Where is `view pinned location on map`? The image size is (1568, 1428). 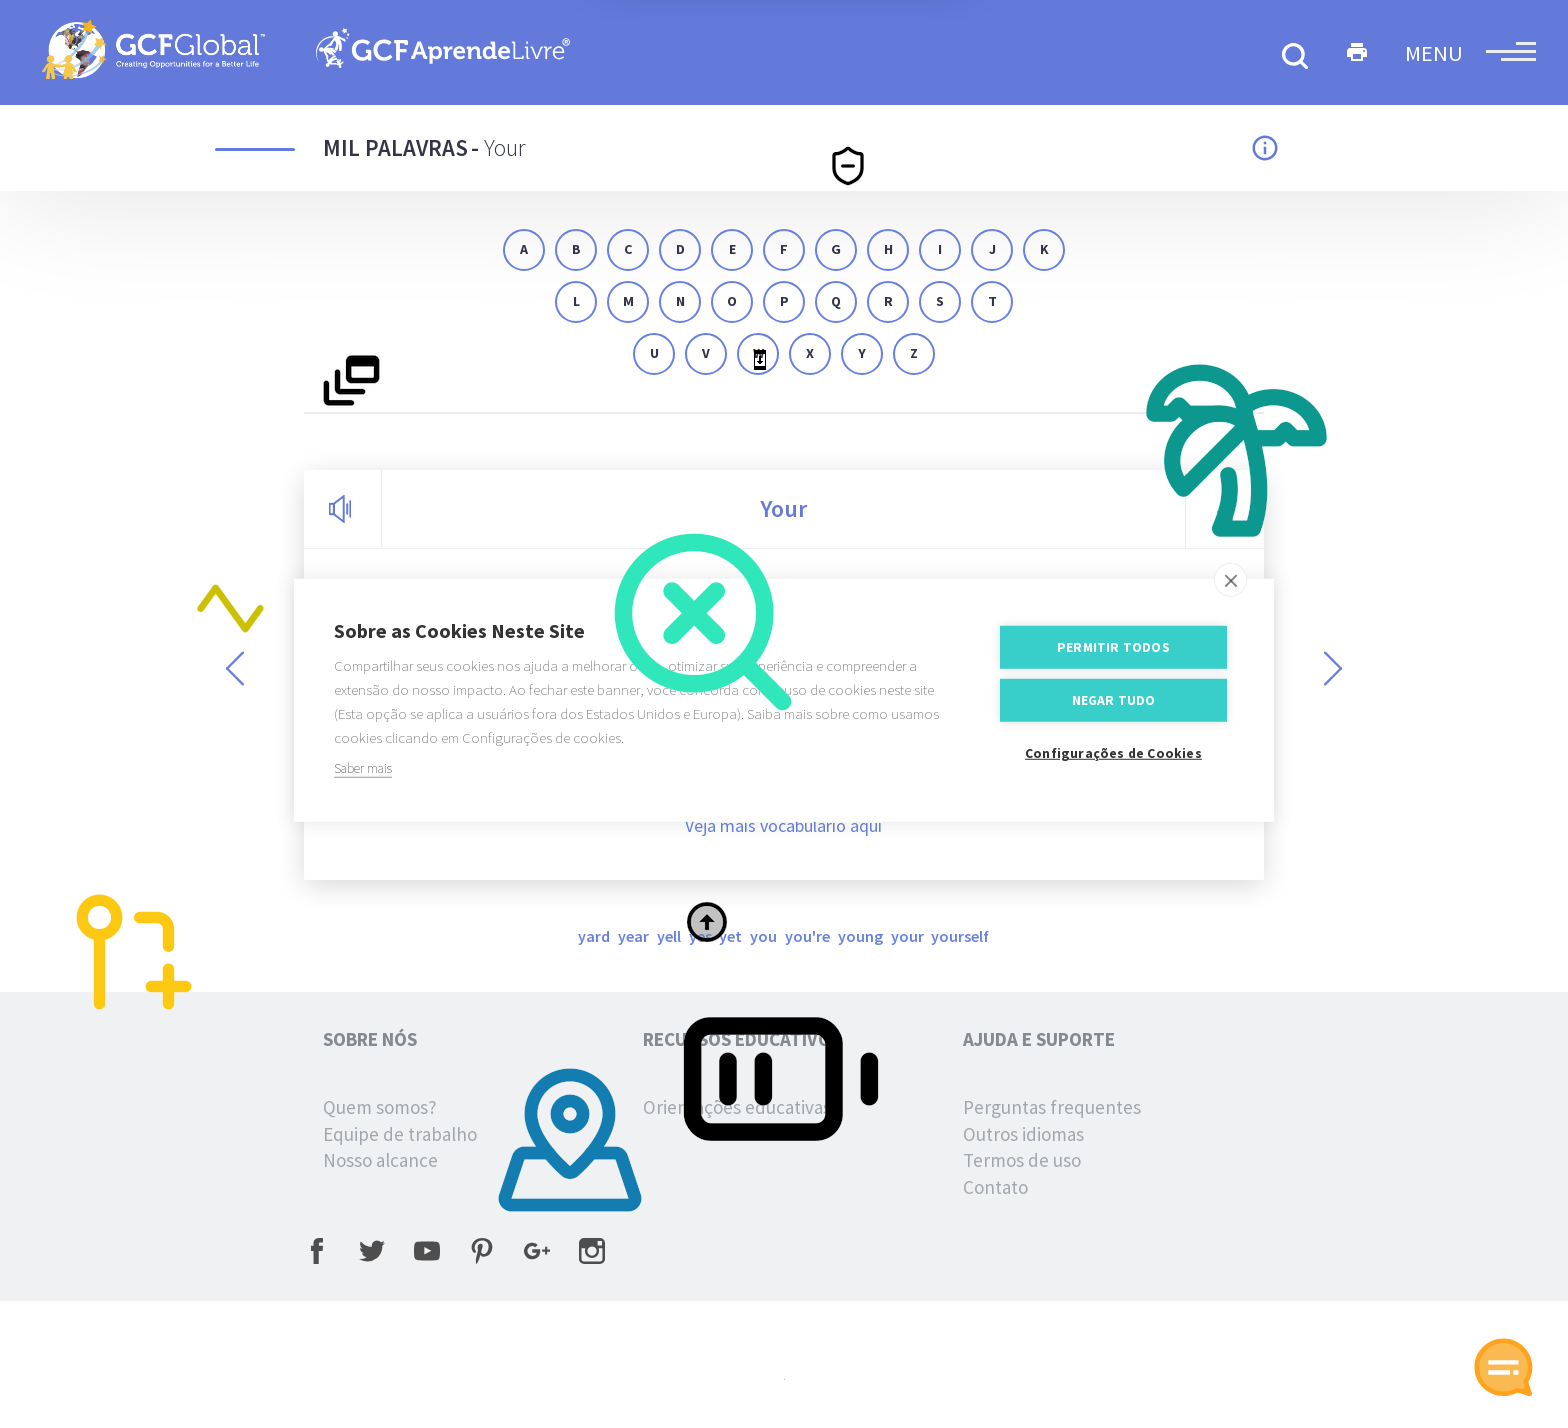 view pinned location on map is located at coordinates (570, 1140).